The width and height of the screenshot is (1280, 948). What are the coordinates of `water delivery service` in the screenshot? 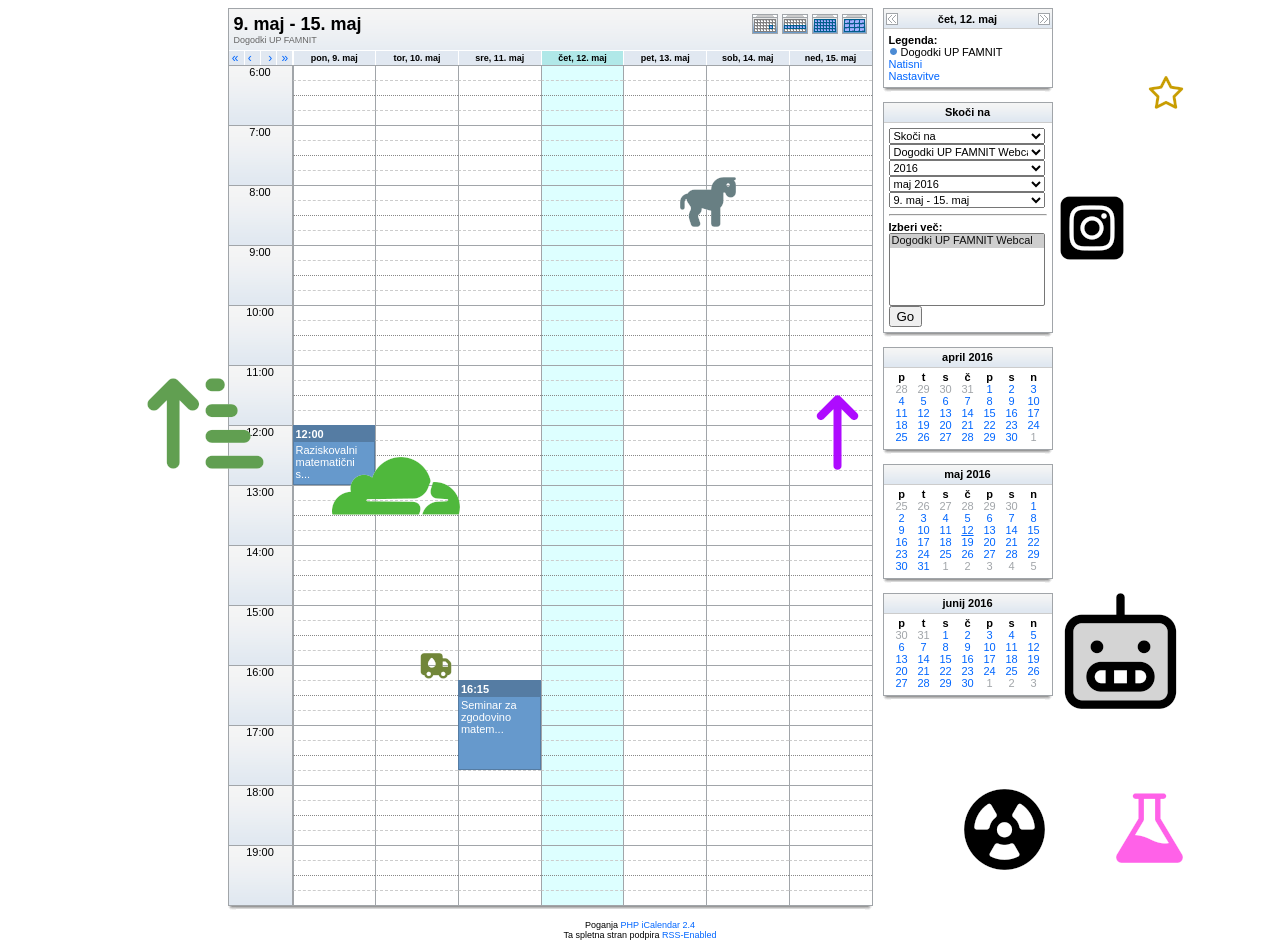 It's located at (436, 665).